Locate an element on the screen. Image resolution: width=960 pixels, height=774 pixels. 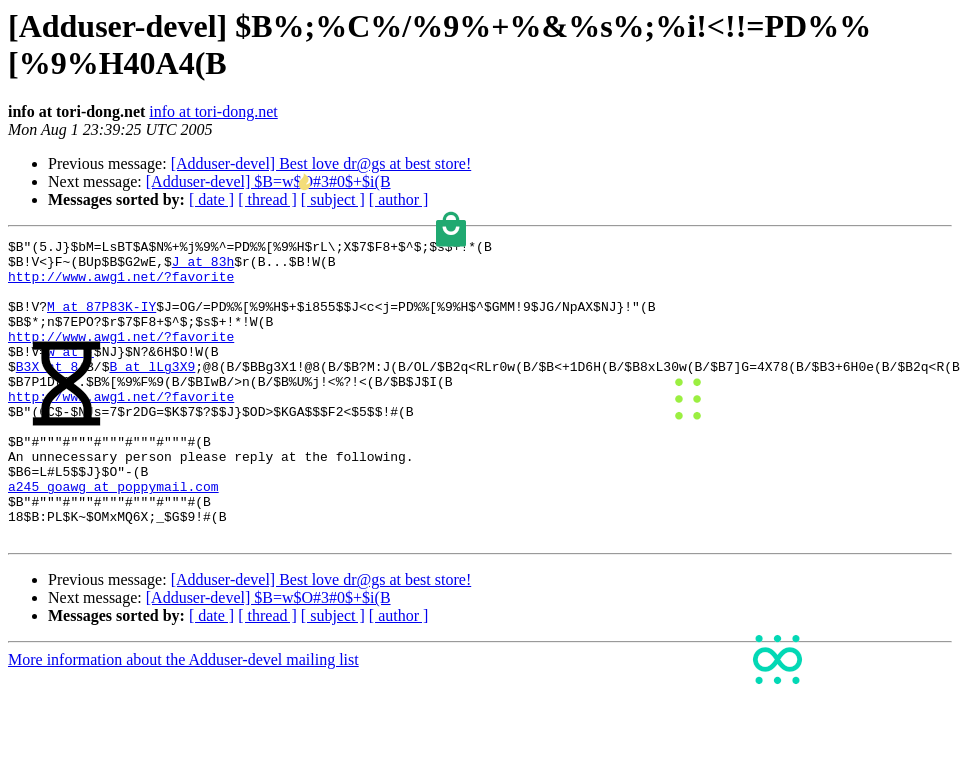
view your shopping bag is located at coordinates (451, 230).